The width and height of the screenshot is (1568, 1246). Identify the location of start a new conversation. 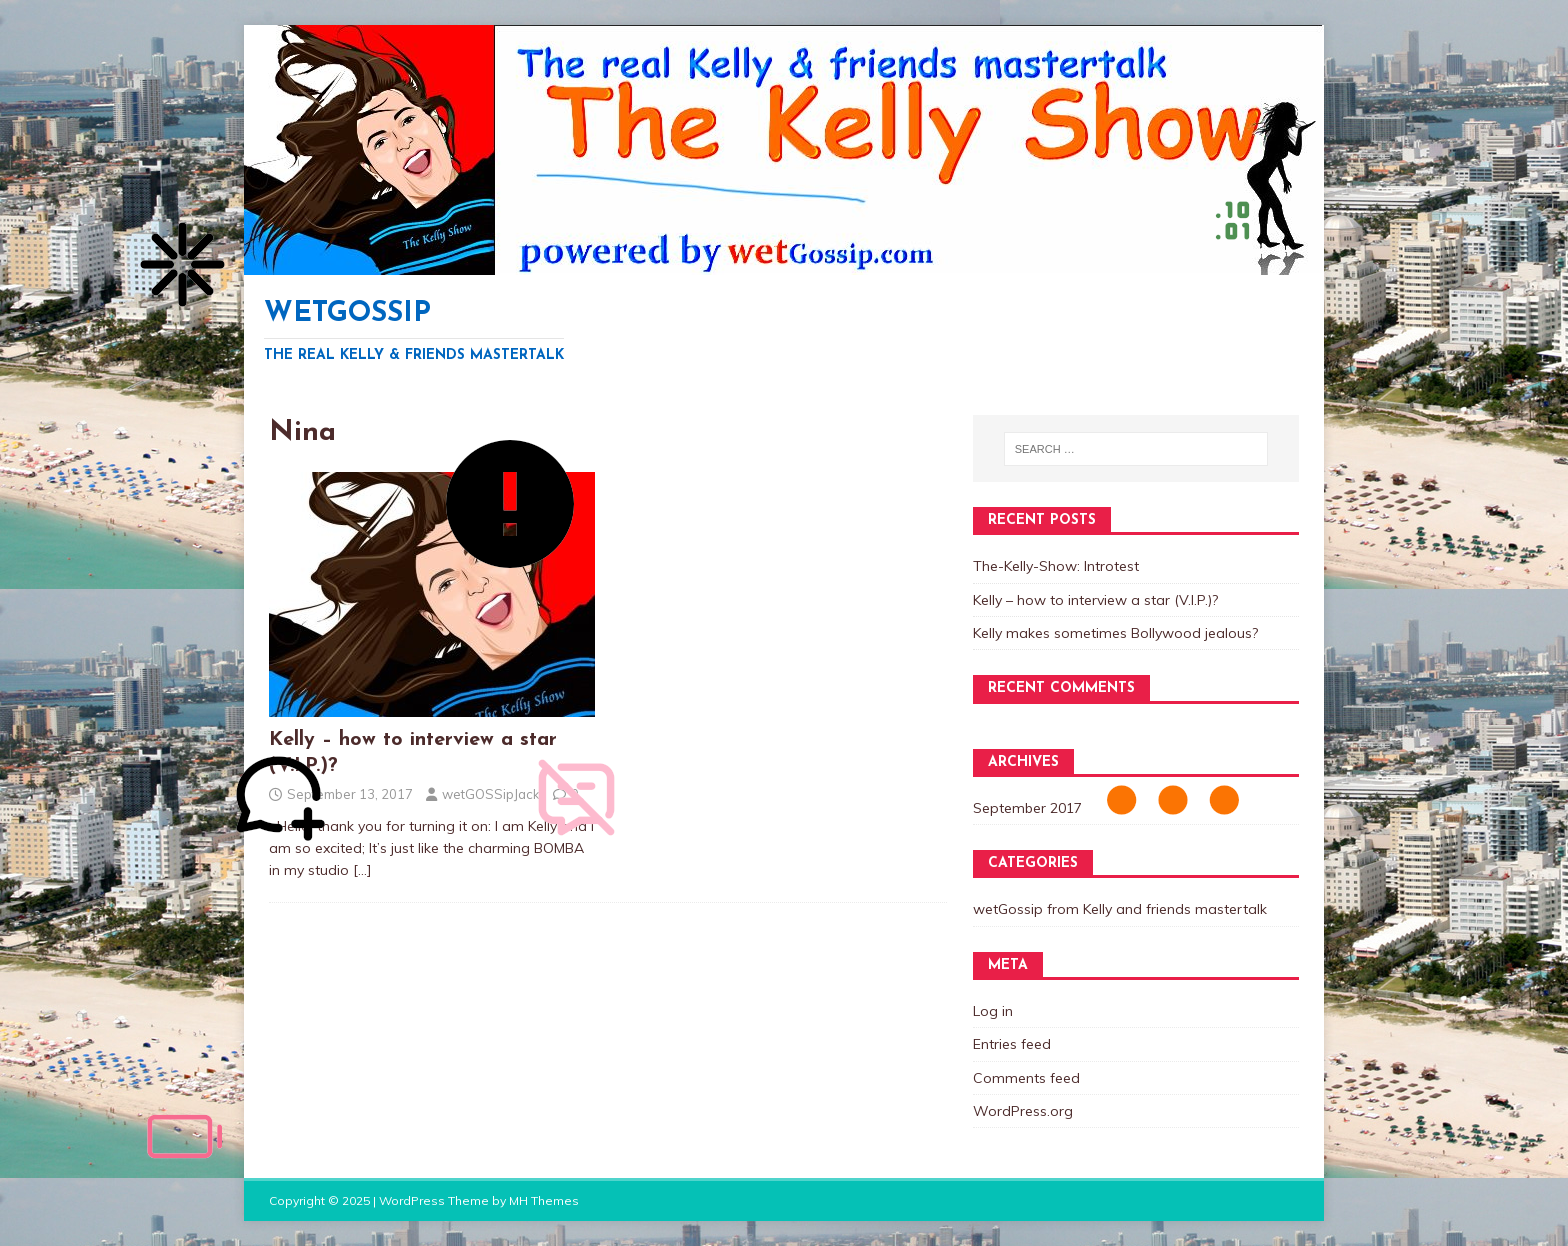
(278, 794).